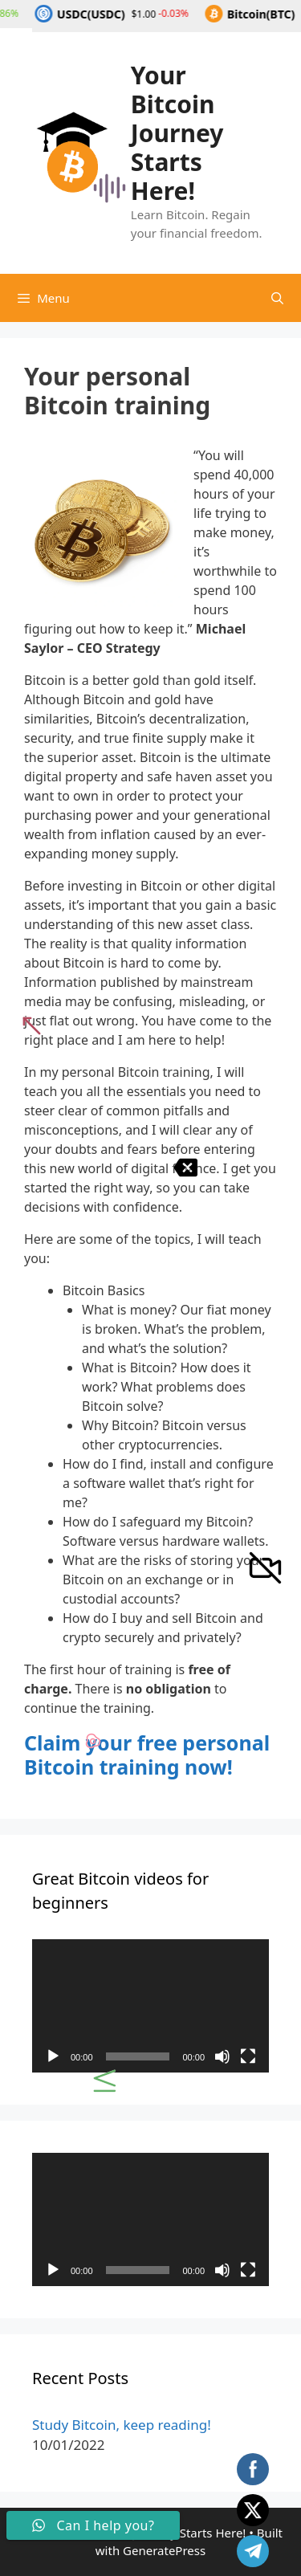 The height and width of the screenshot is (2576, 301). Describe the element at coordinates (265, 1567) in the screenshot. I see `turn off camera or disable video` at that location.